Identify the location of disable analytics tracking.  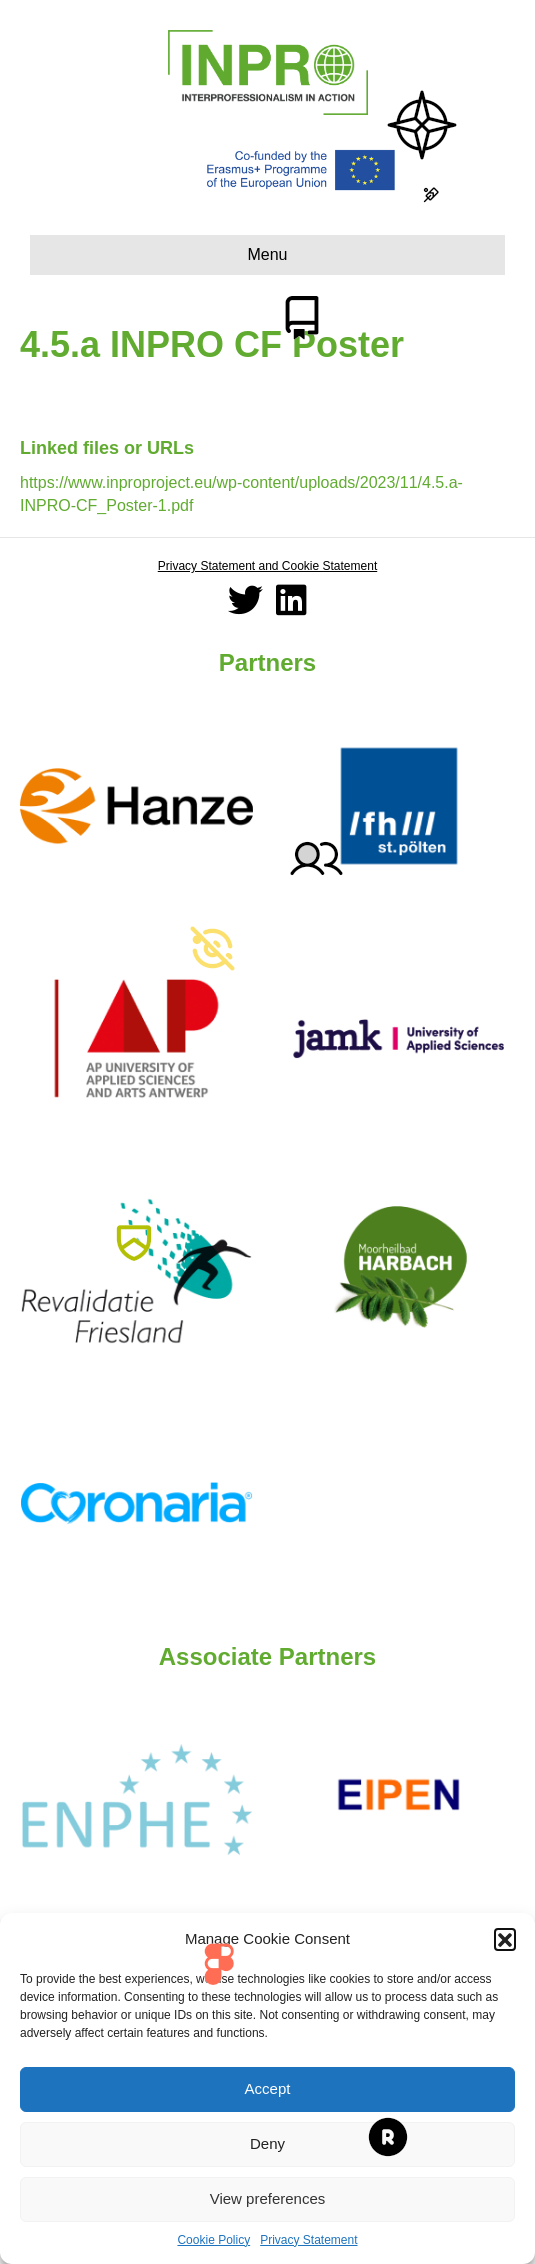
(212, 948).